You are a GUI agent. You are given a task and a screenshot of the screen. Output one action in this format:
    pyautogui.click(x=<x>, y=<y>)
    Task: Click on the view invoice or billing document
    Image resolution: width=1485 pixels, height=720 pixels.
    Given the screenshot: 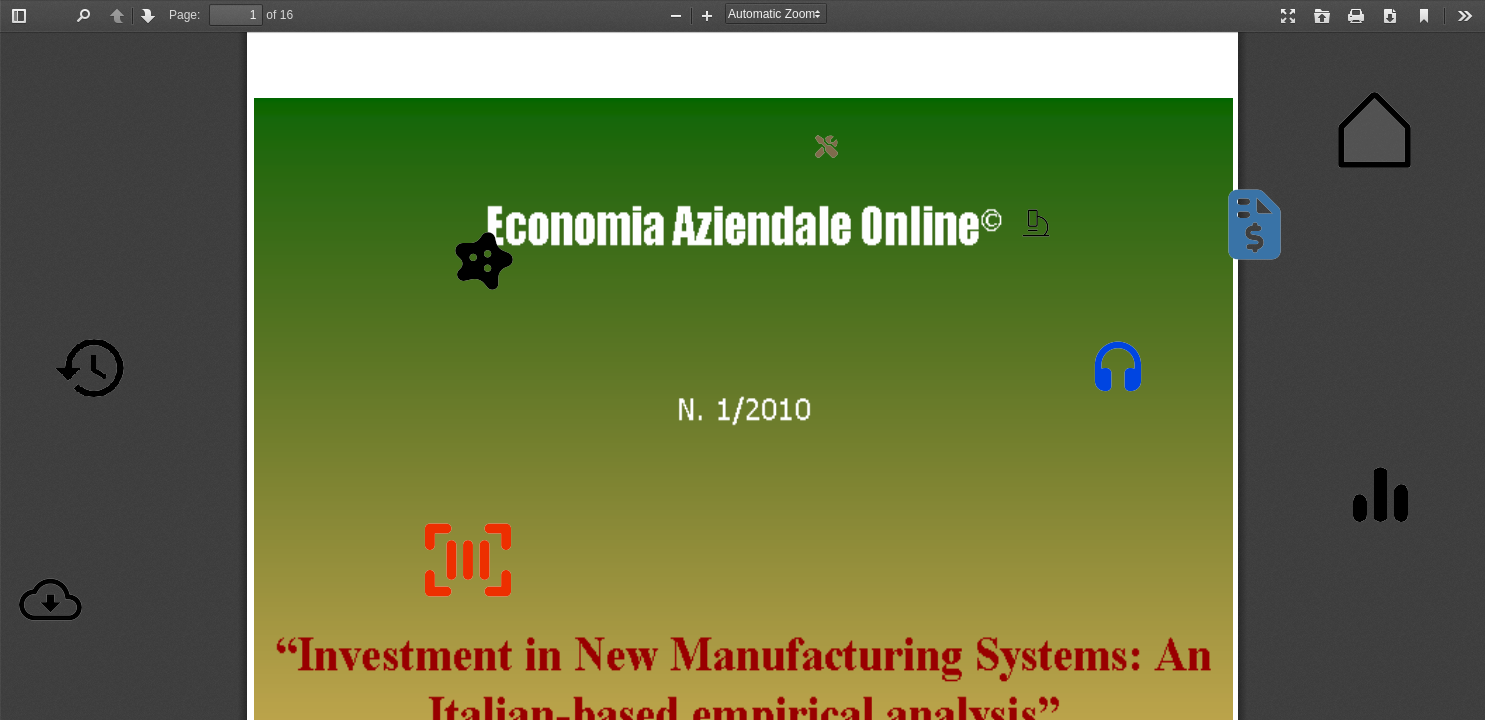 What is the action you would take?
    pyautogui.click(x=1254, y=224)
    